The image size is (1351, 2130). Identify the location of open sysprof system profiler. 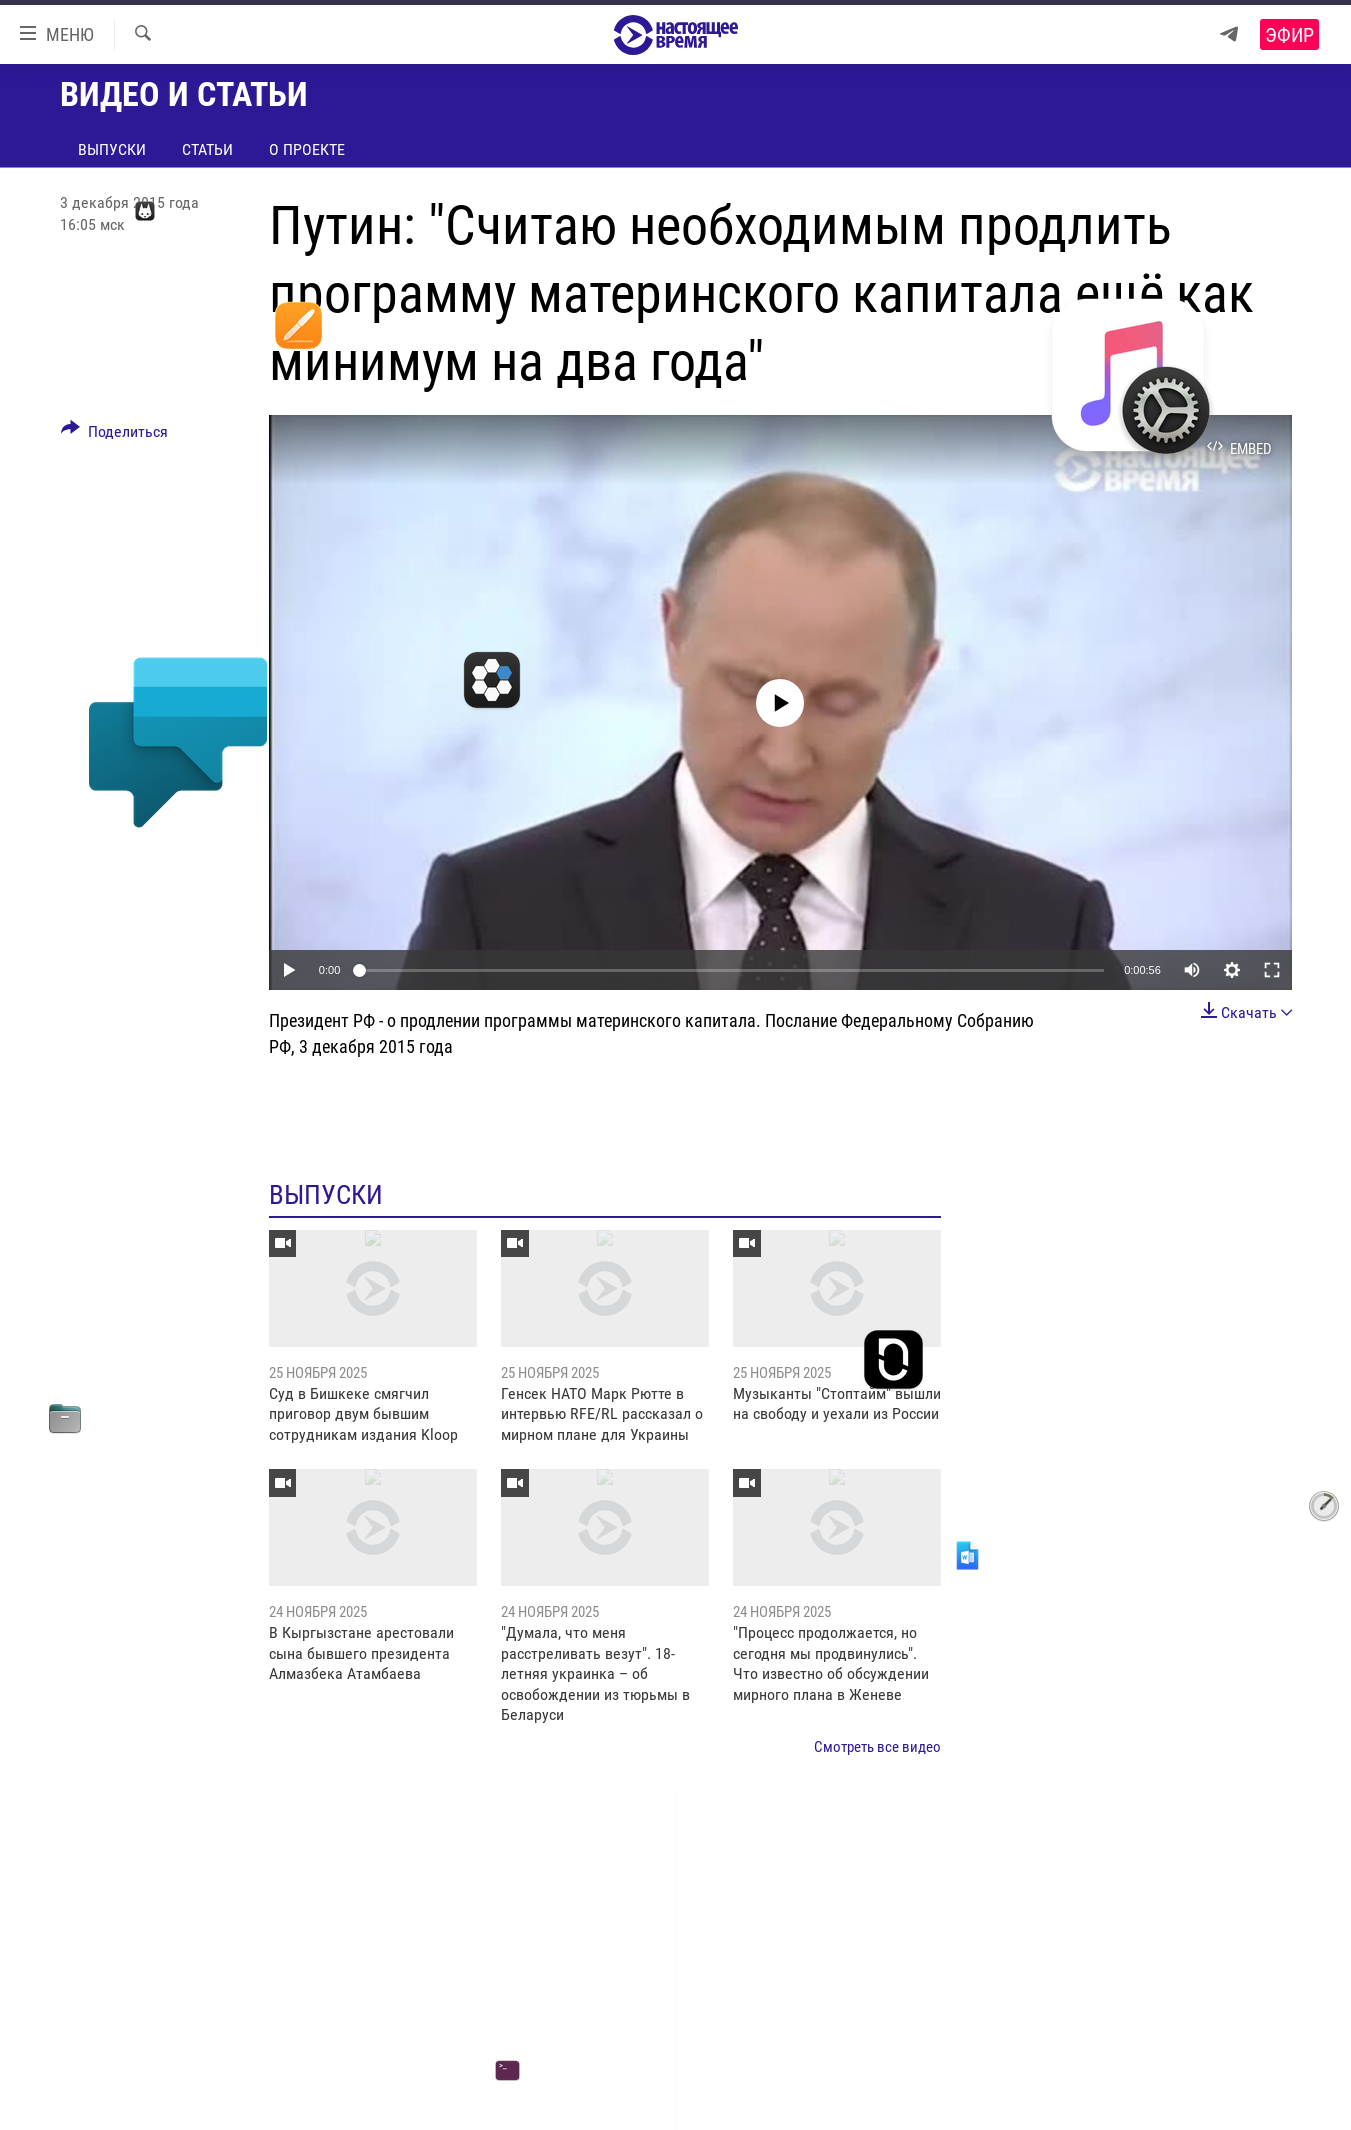
(1324, 1506).